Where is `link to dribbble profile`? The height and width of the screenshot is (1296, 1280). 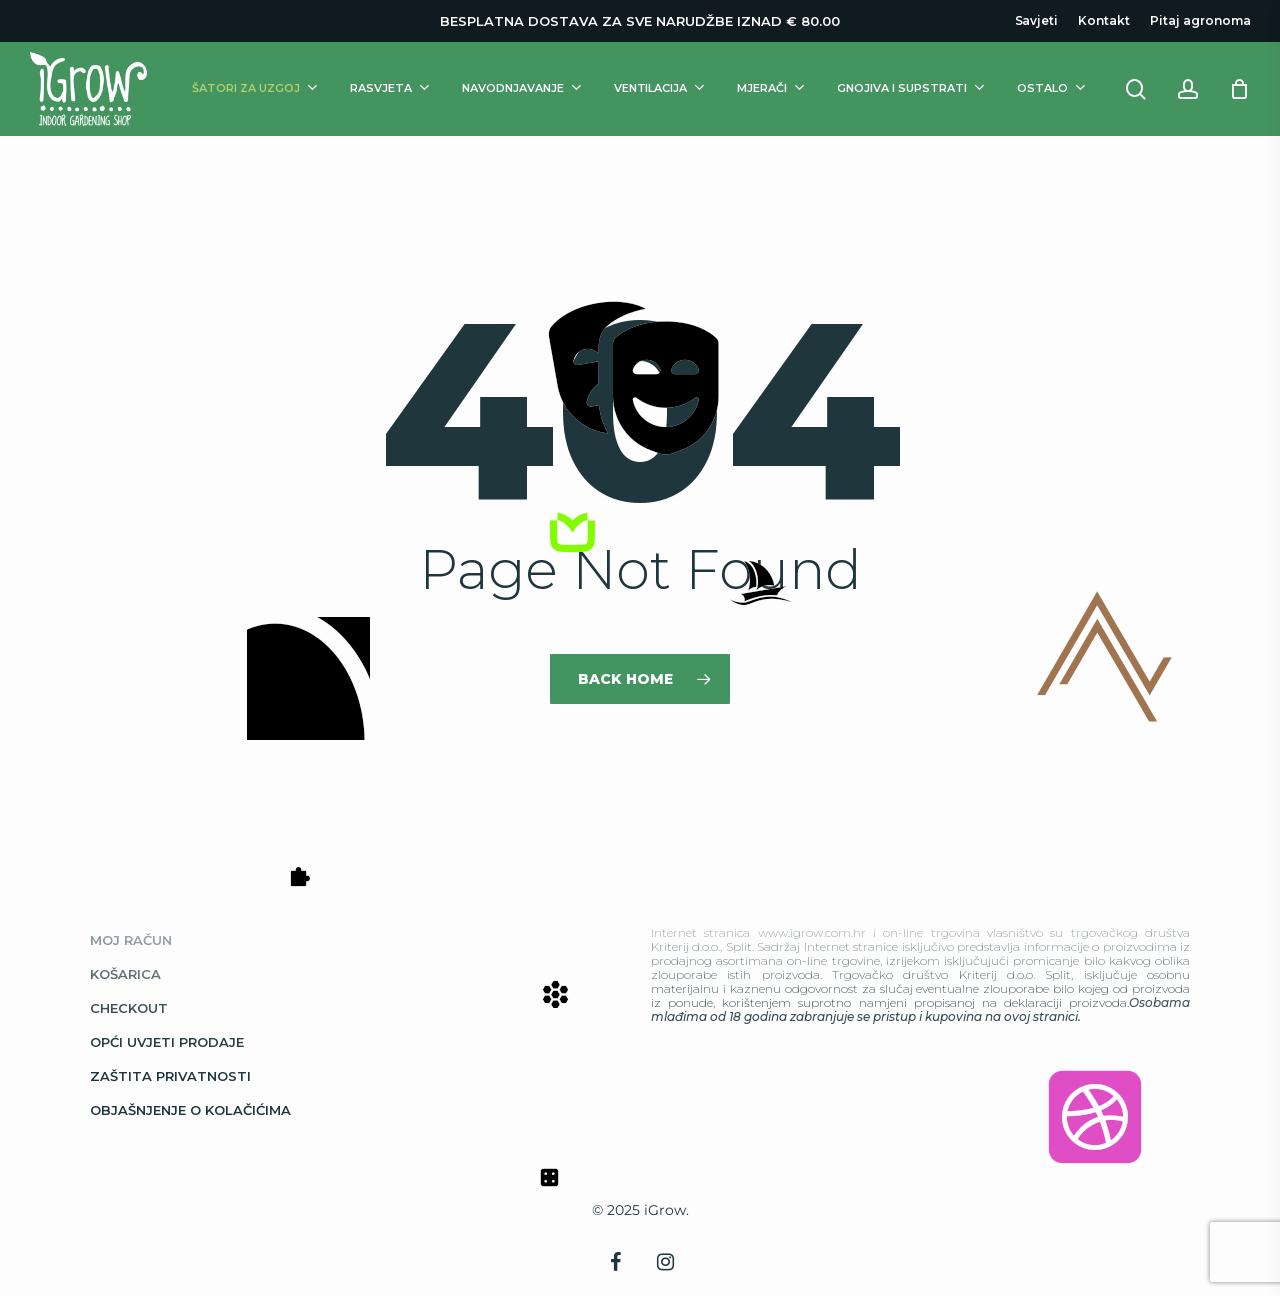 link to dribbble profile is located at coordinates (1095, 1117).